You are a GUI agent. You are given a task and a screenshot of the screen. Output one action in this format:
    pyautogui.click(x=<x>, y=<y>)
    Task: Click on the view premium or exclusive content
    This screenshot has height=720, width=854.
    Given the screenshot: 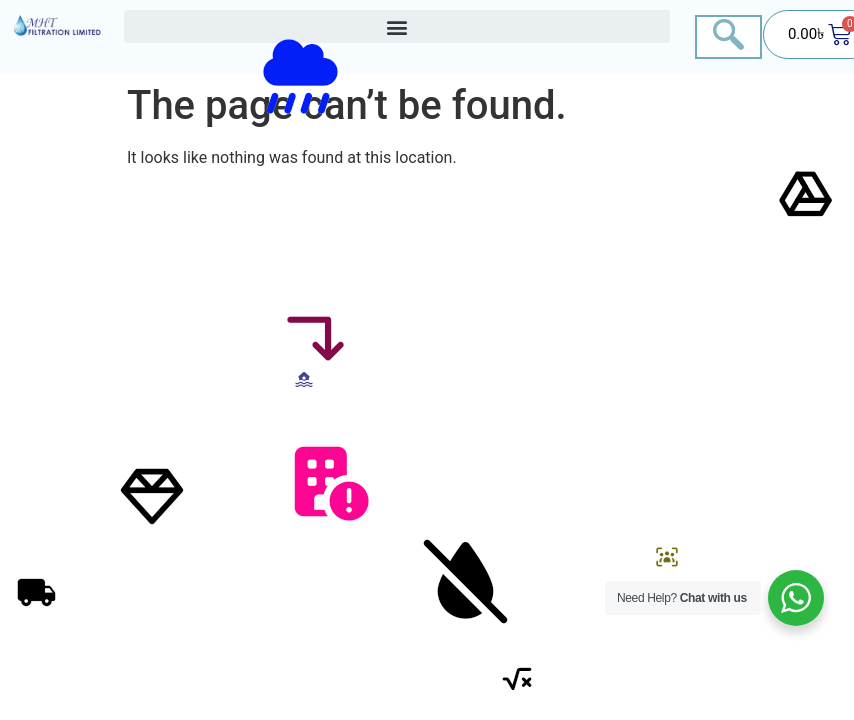 What is the action you would take?
    pyautogui.click(x=152, y=497)
    